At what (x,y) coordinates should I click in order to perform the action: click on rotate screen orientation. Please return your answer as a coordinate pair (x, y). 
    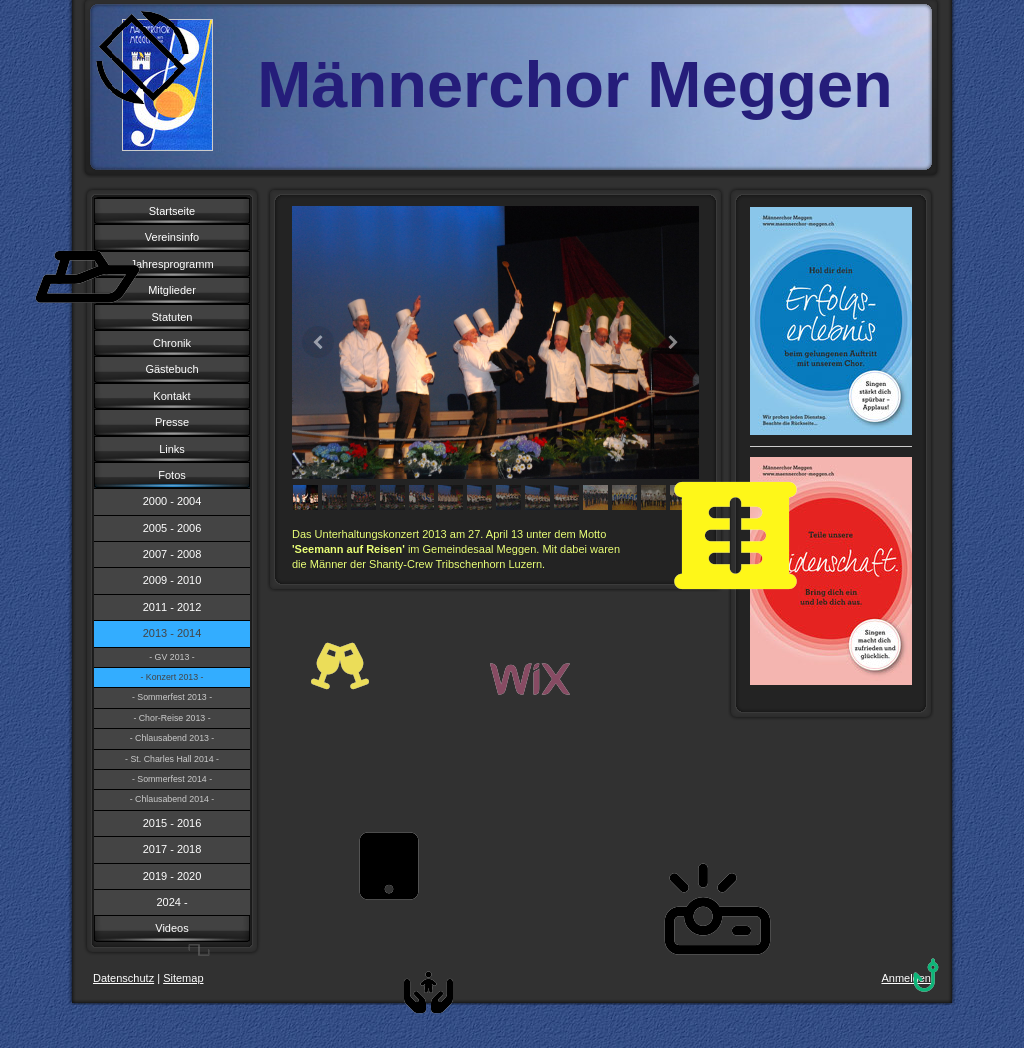
    Looking at the image, I should click on (142, 57).